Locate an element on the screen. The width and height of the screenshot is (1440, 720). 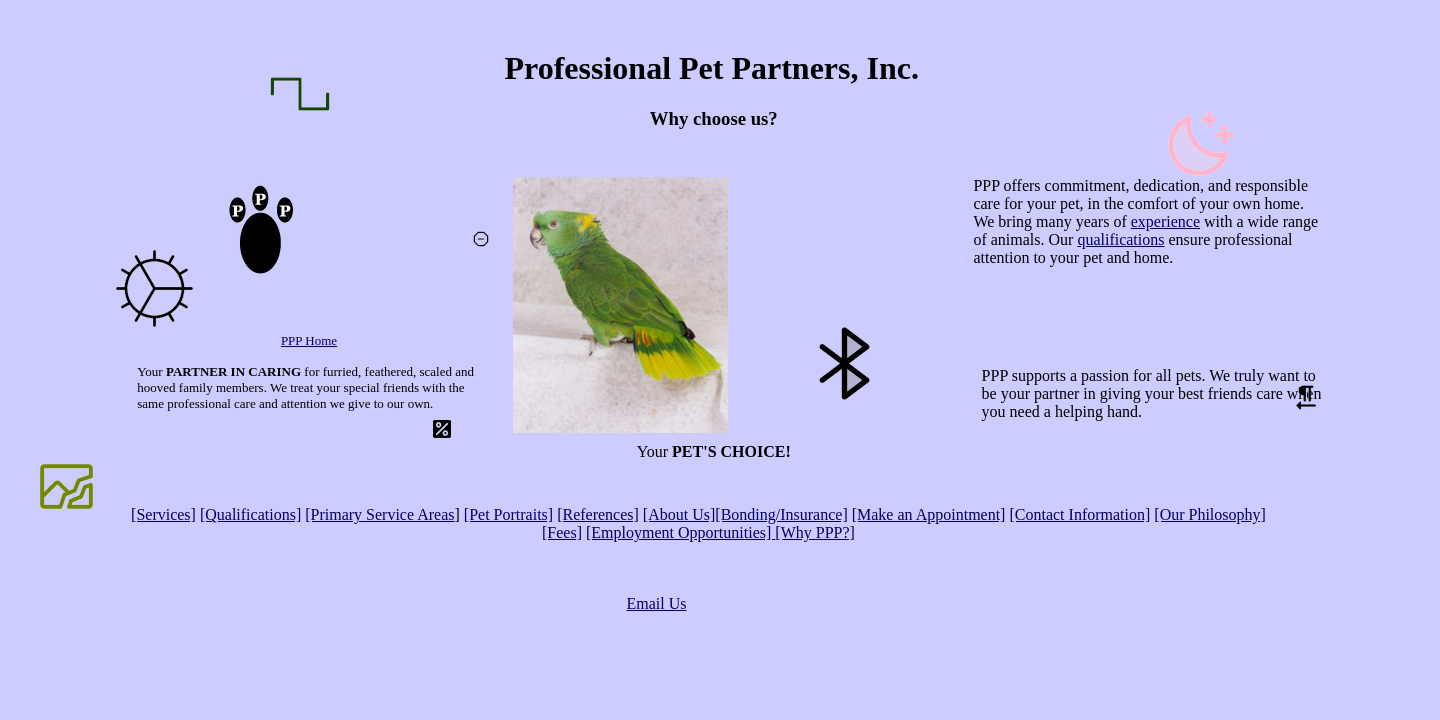
access settings or preferences is located at coordinates (154, 288).